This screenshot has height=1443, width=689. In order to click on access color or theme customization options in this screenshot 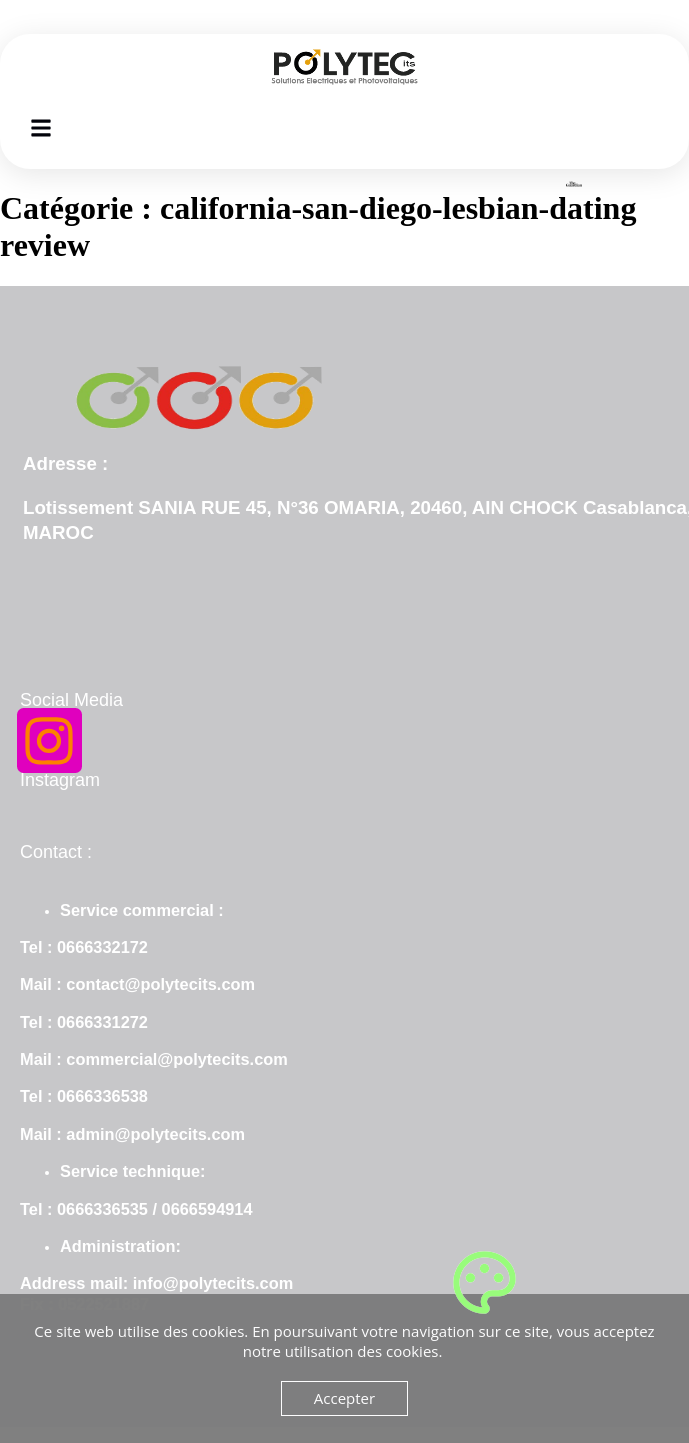, I will do `click(484, 1282)`.